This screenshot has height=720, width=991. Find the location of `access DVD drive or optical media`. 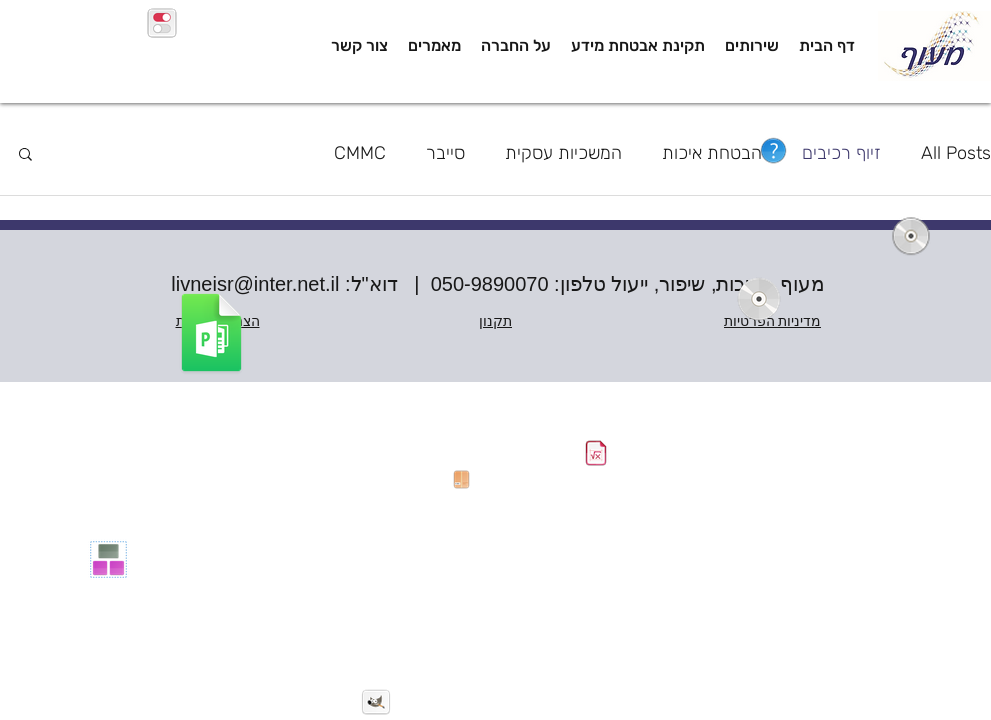

access DVD drive or optical media is located at coordinates (911, 236).